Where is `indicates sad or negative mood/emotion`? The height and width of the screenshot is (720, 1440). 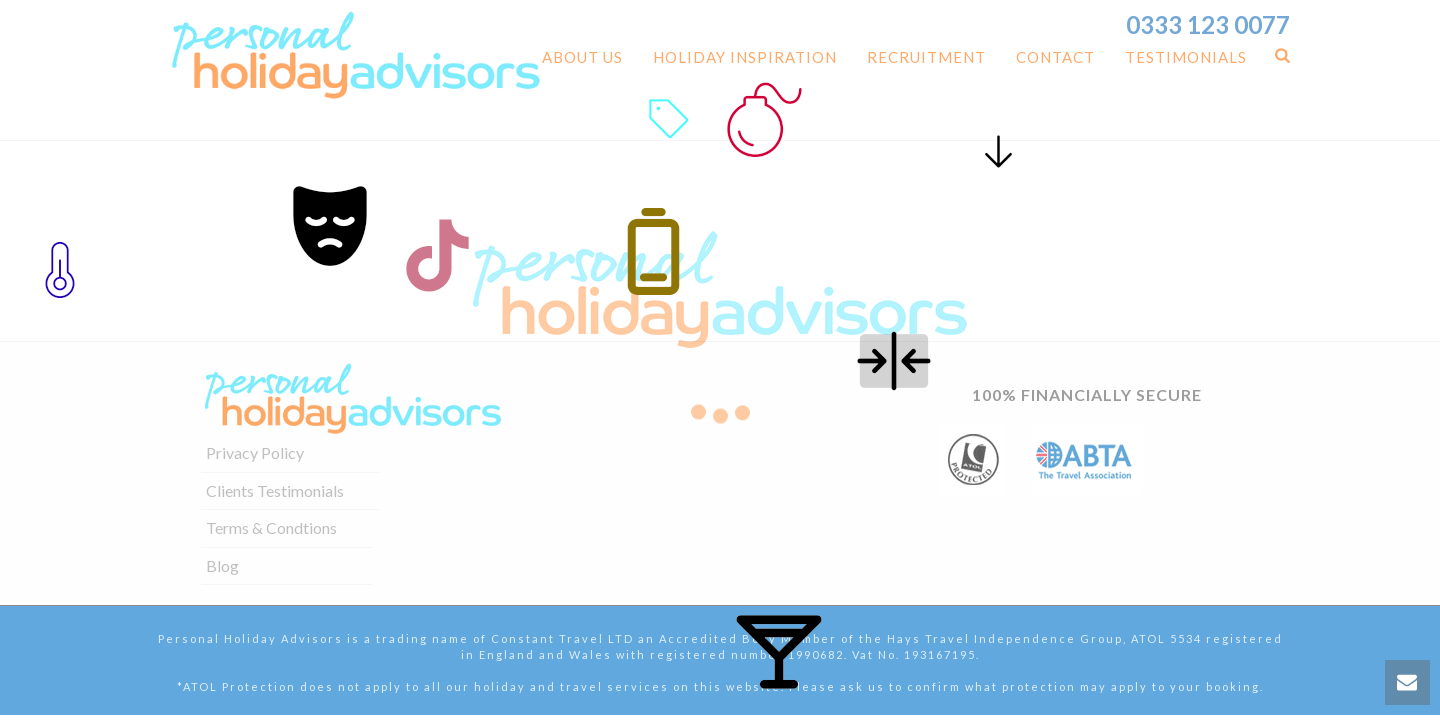
indicates sad or negative mood/emotion is located at coordinates (330, 223).